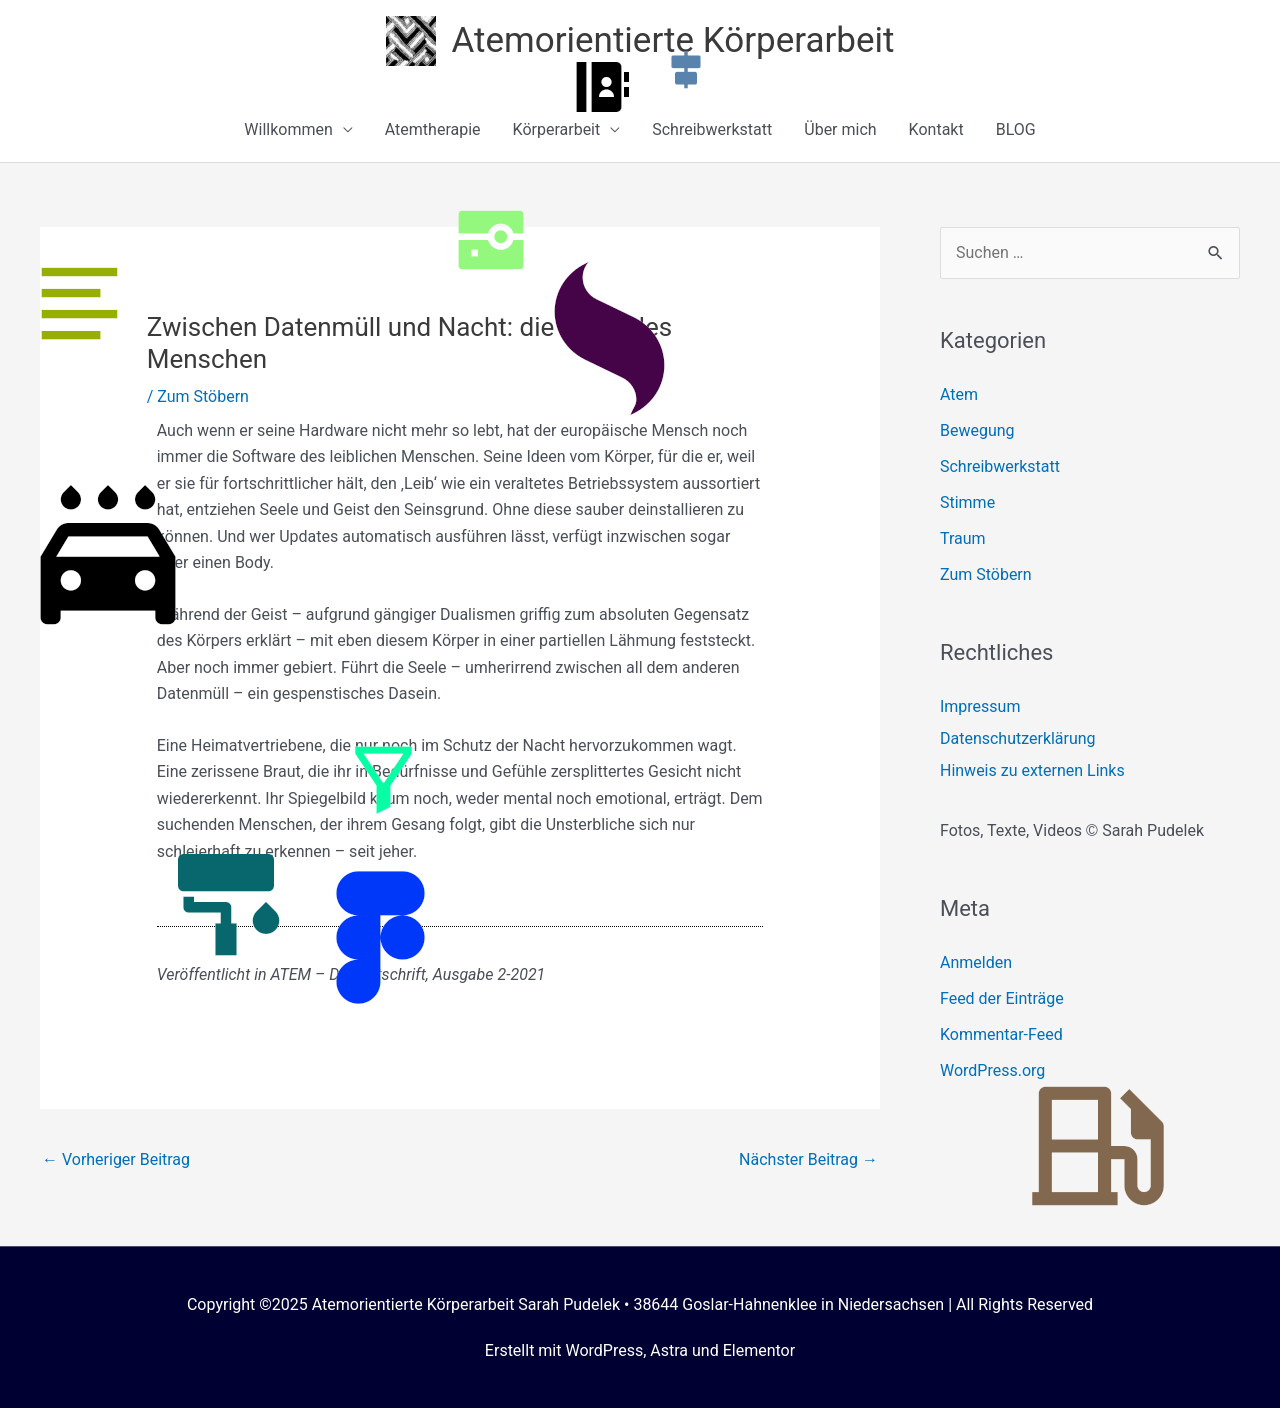  I want to click on access painting or drawing tools, so click(226, 902).